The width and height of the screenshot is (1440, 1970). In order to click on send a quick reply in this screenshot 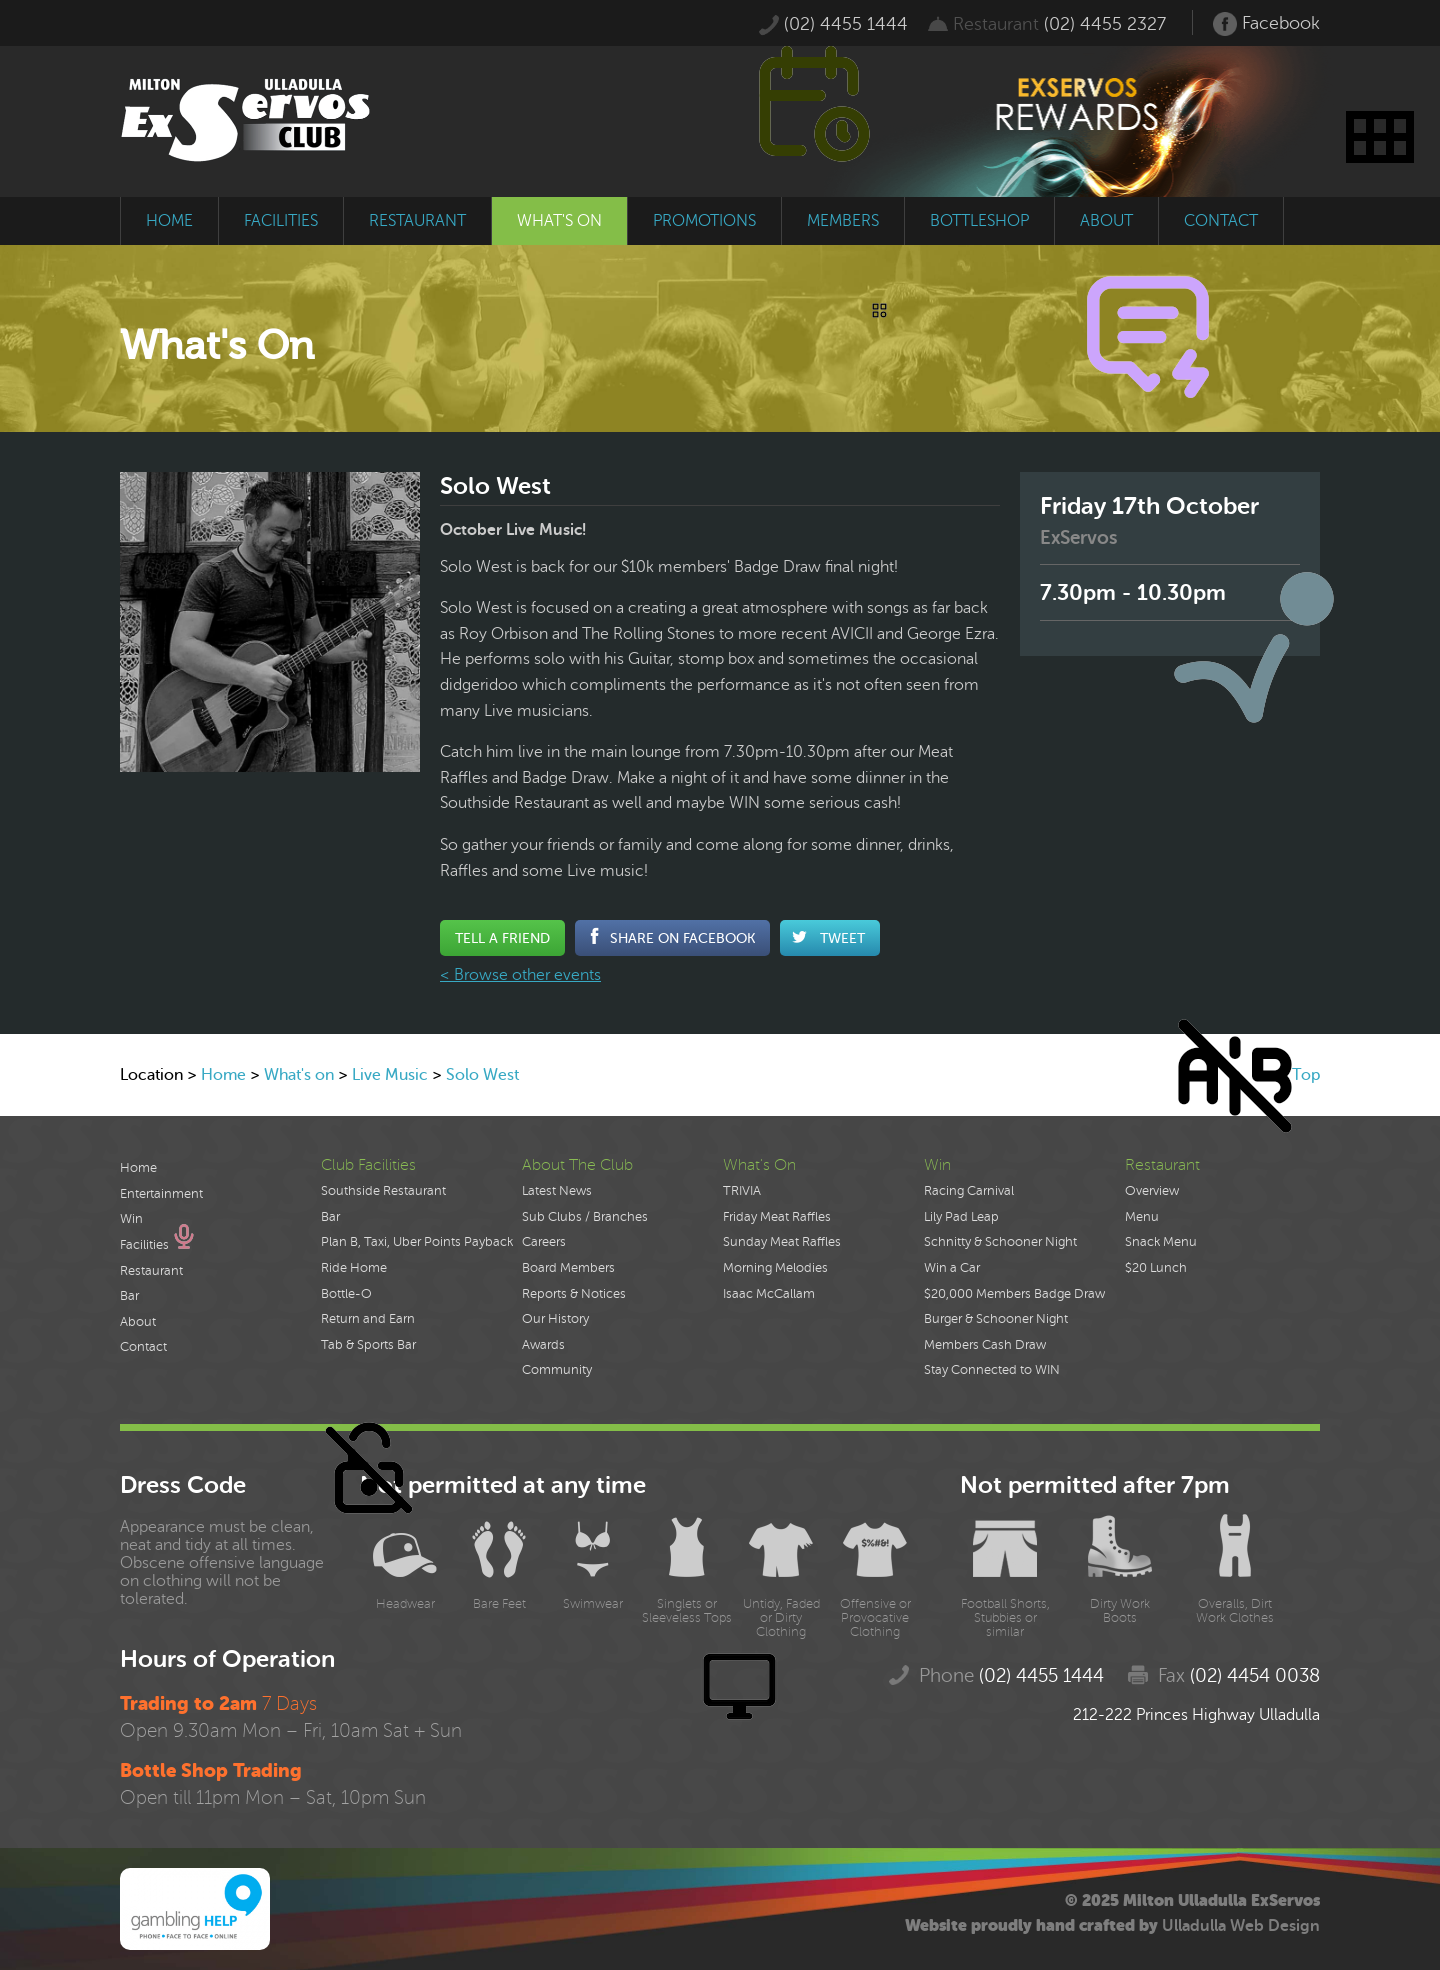, I will do `click(1148, 331)`.